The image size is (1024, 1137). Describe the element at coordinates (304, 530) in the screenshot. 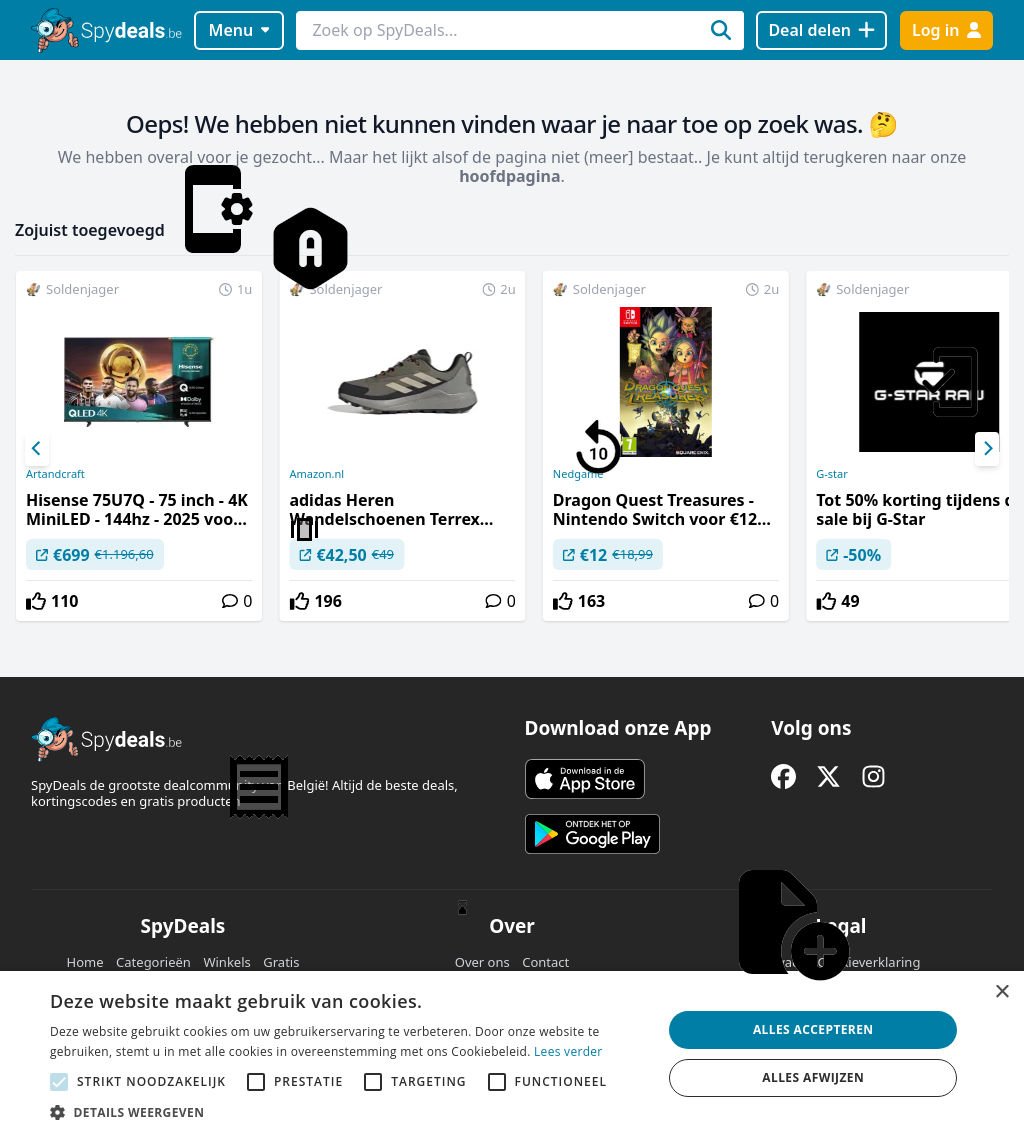

I see `view stories or sequential content` at that location.